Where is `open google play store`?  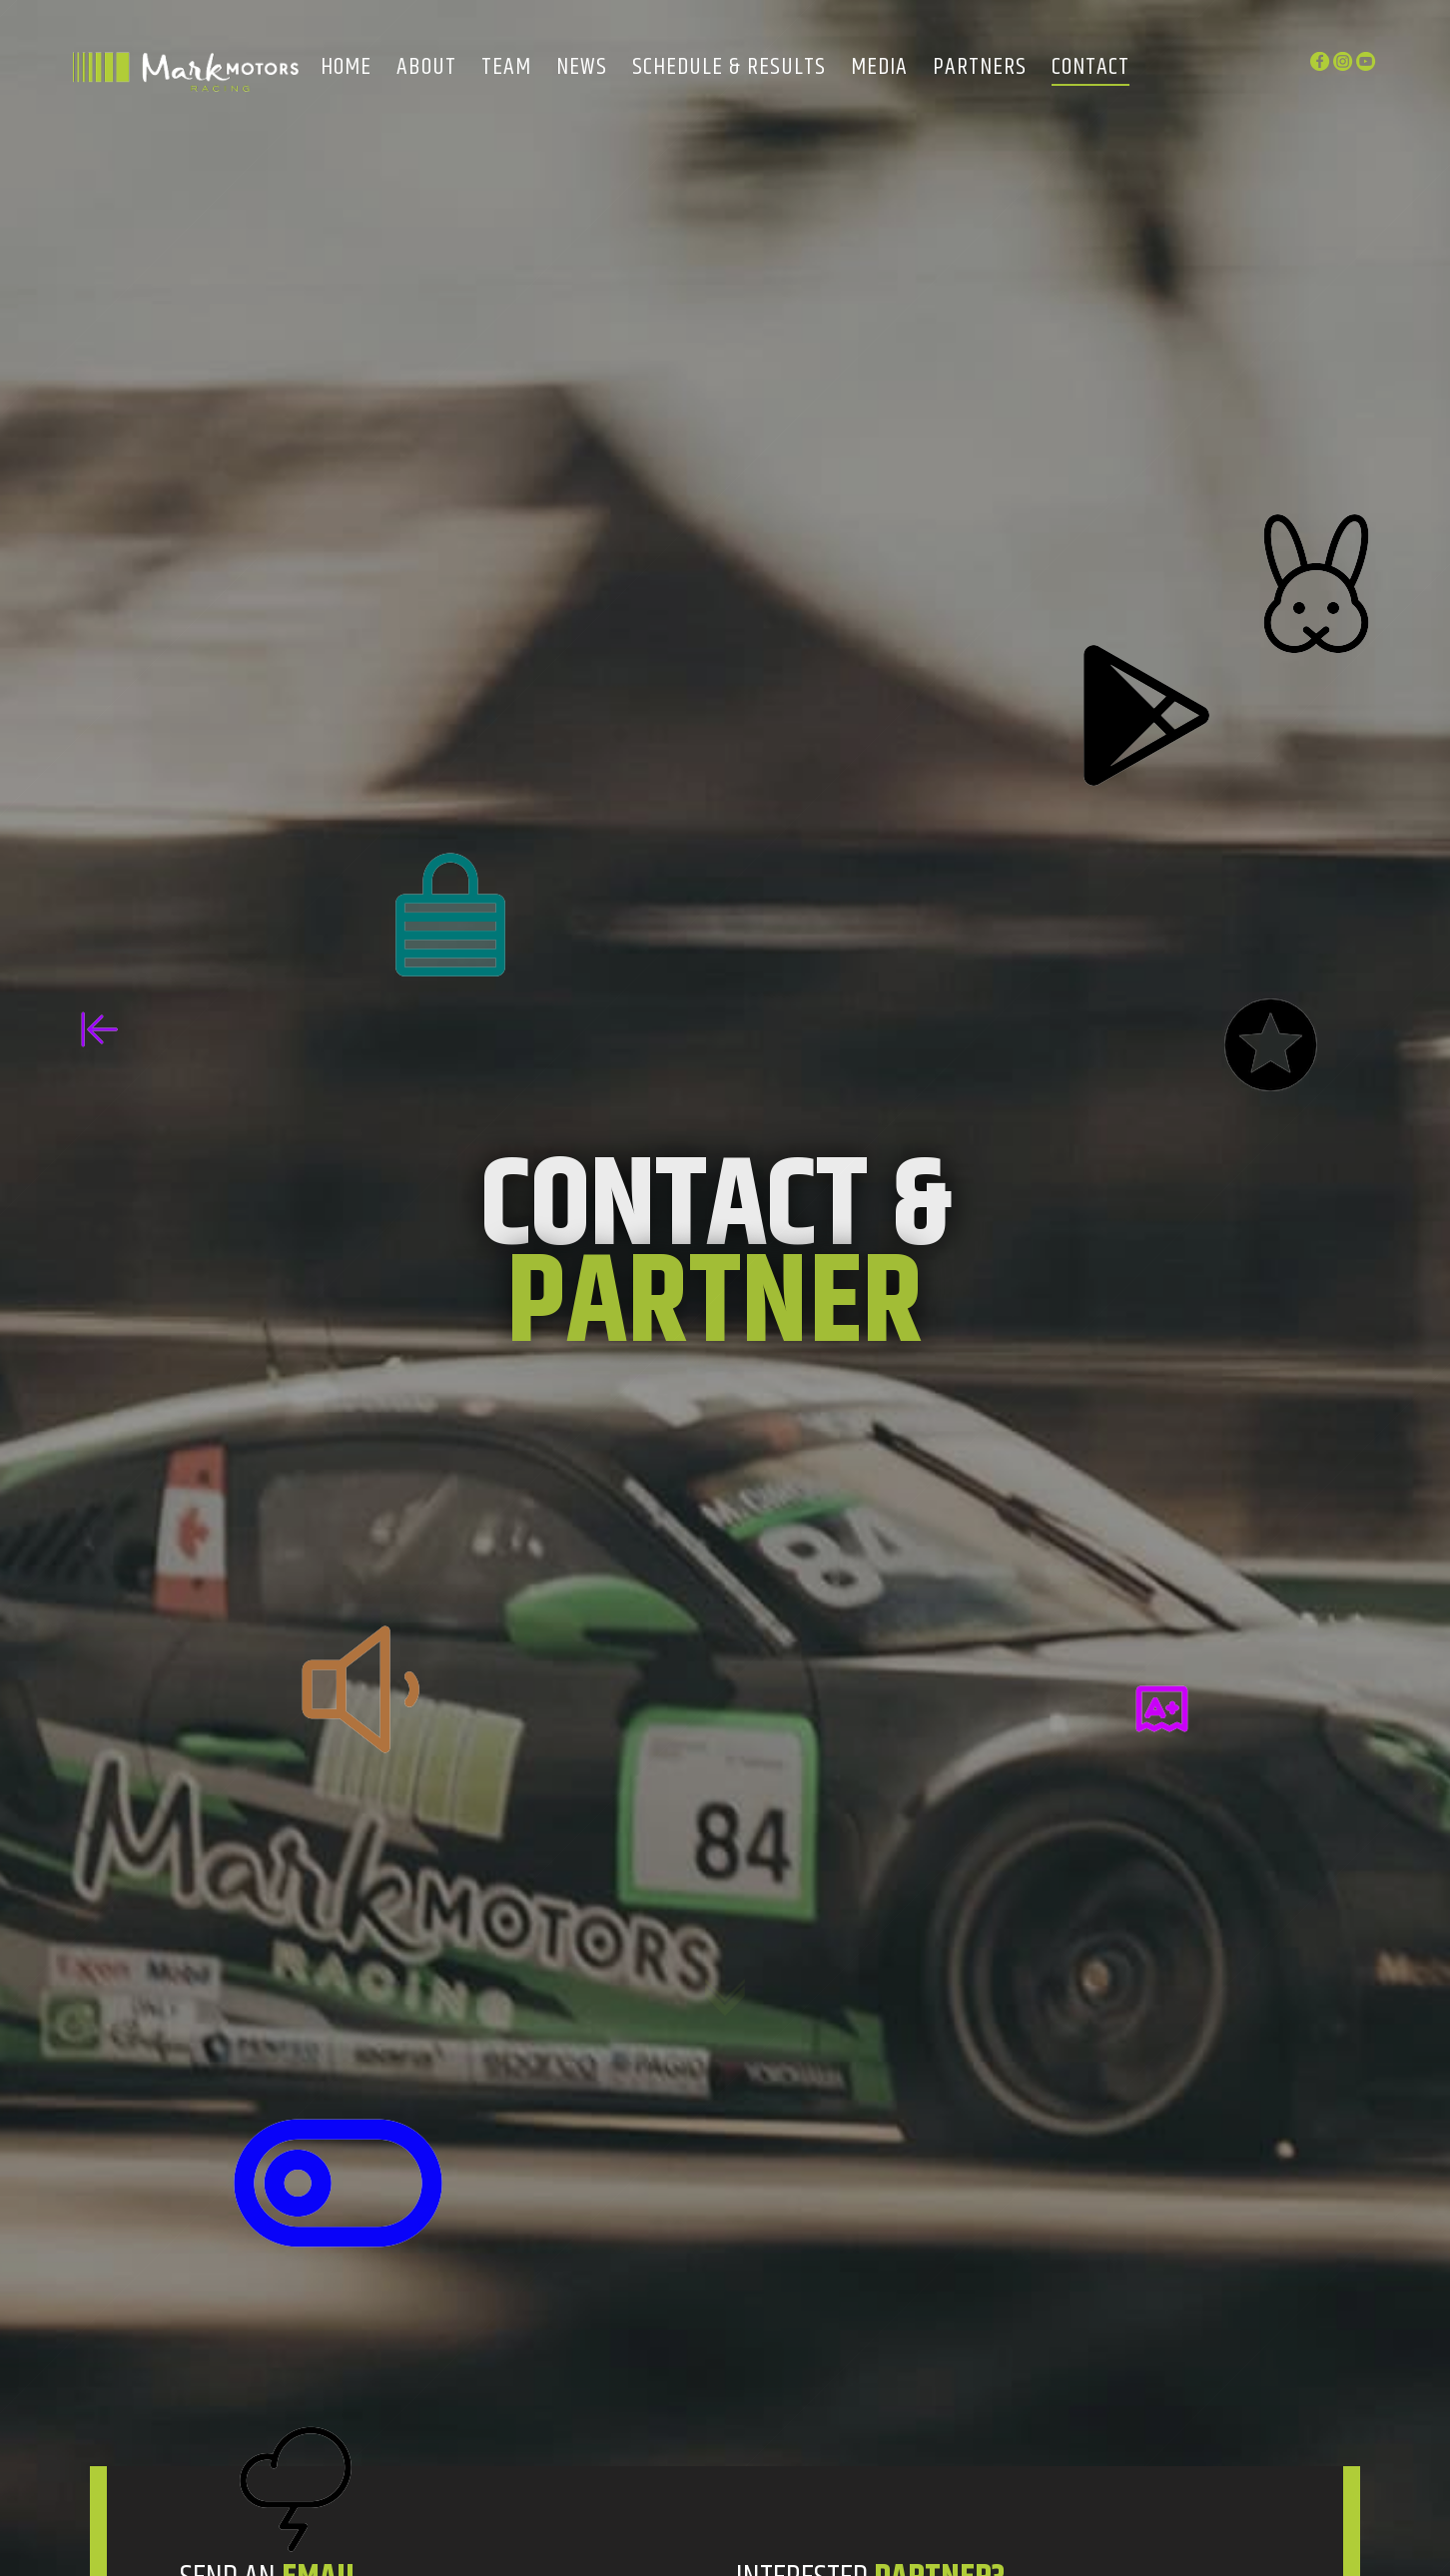 open google play store is located at coordinates (1133, 715).